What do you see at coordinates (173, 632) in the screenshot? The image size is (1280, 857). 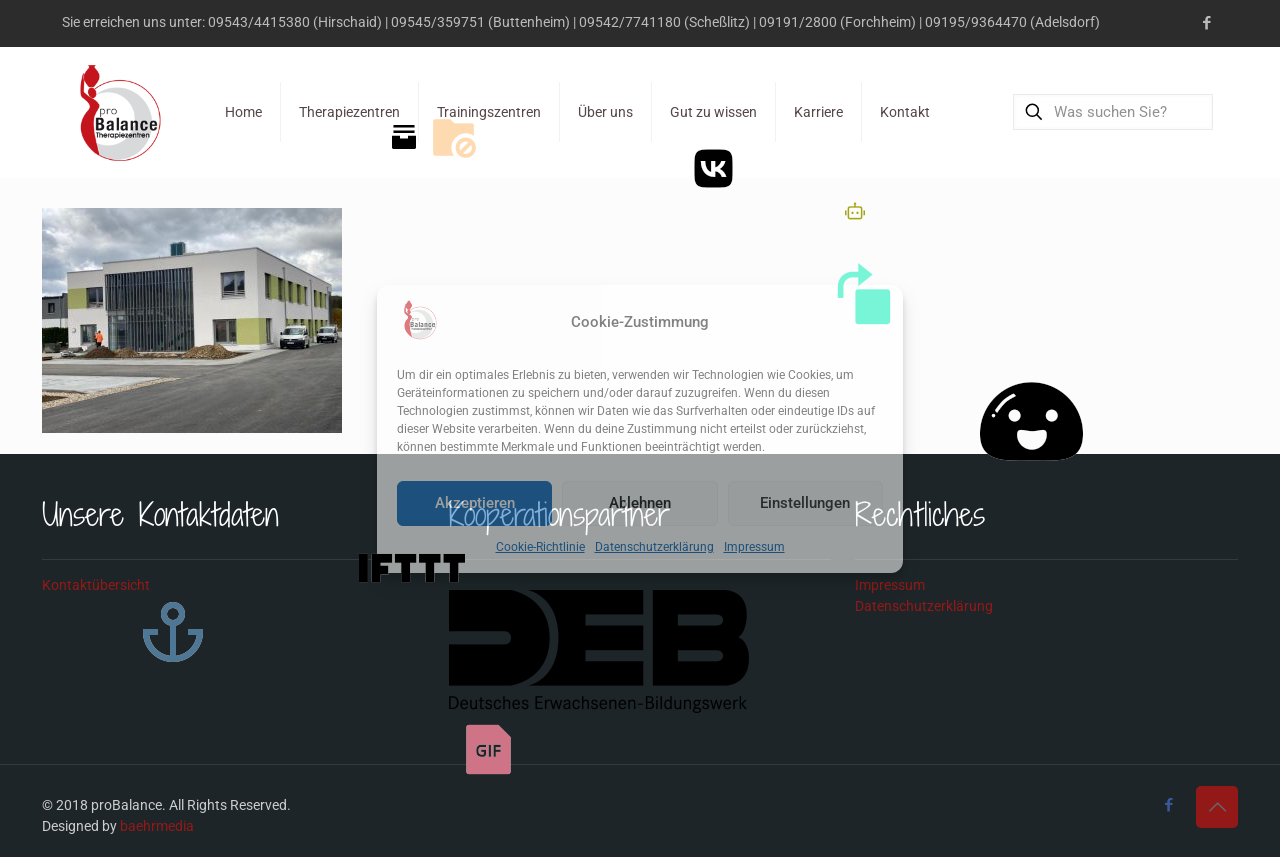 I see `set a fixed anchor point on the map` at bounding box center [173, 632].